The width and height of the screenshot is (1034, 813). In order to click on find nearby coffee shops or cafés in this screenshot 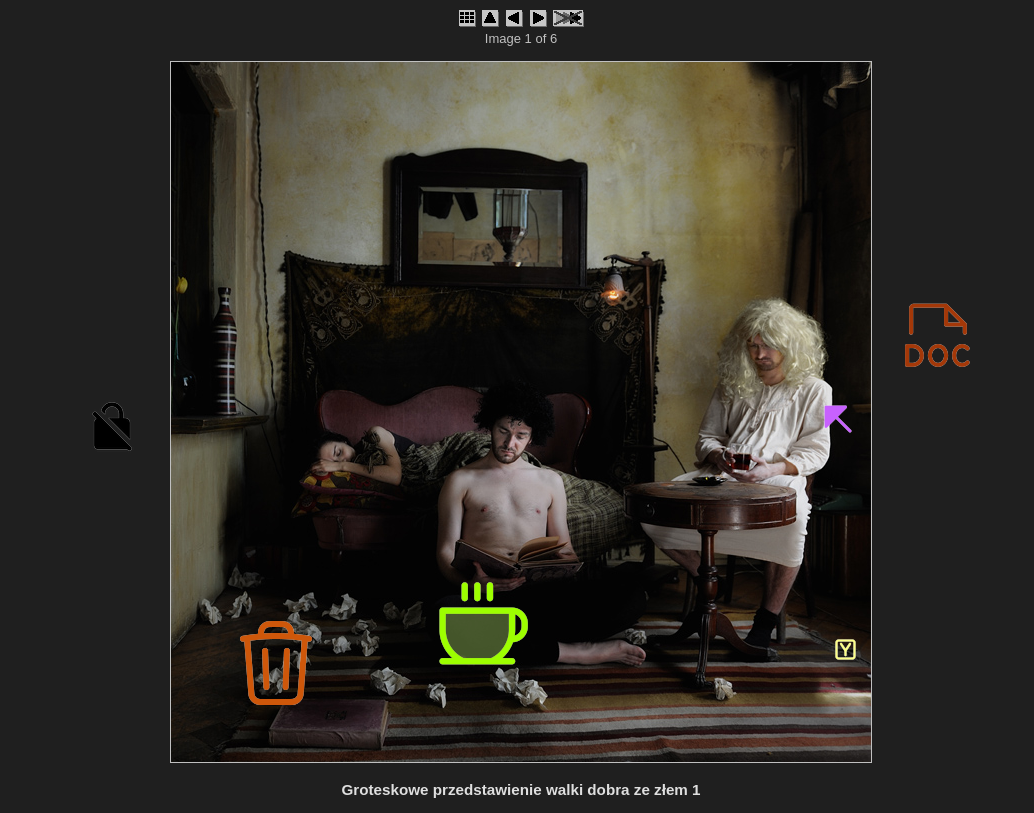, I will do `click(480, 626)`.